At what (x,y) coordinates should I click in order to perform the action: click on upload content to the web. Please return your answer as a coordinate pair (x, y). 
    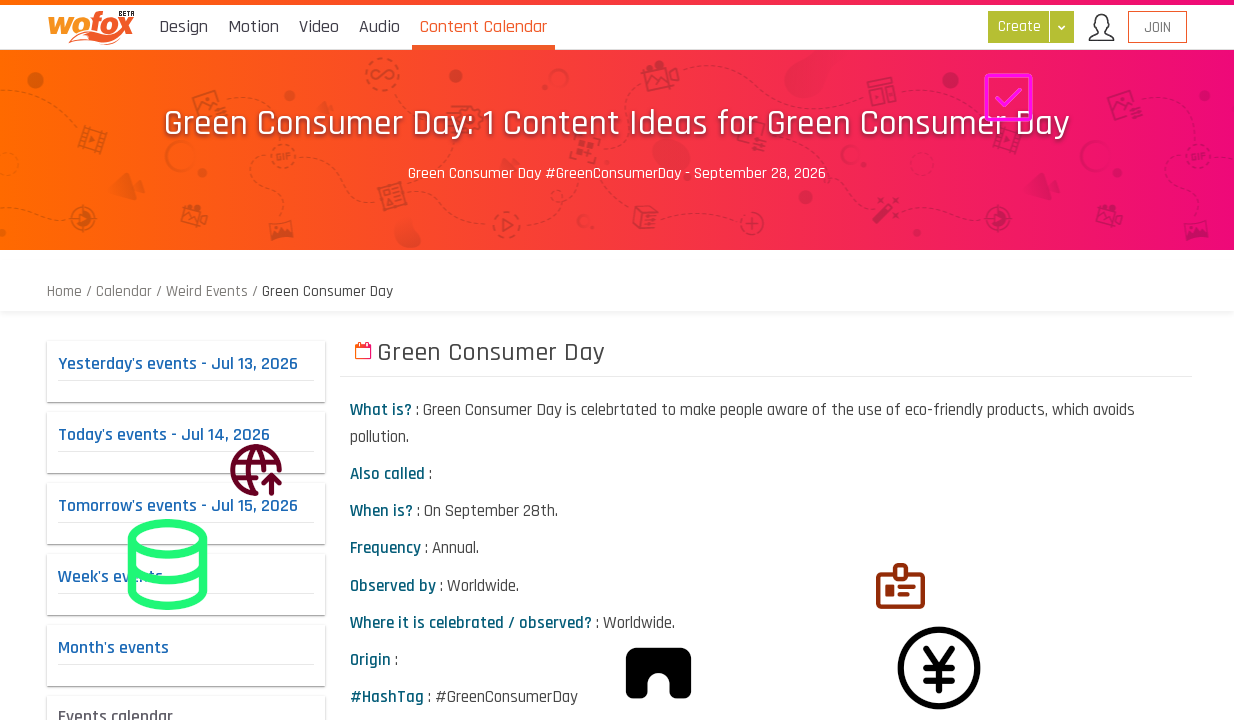
    Looking at the image, I should click on (256, 470).